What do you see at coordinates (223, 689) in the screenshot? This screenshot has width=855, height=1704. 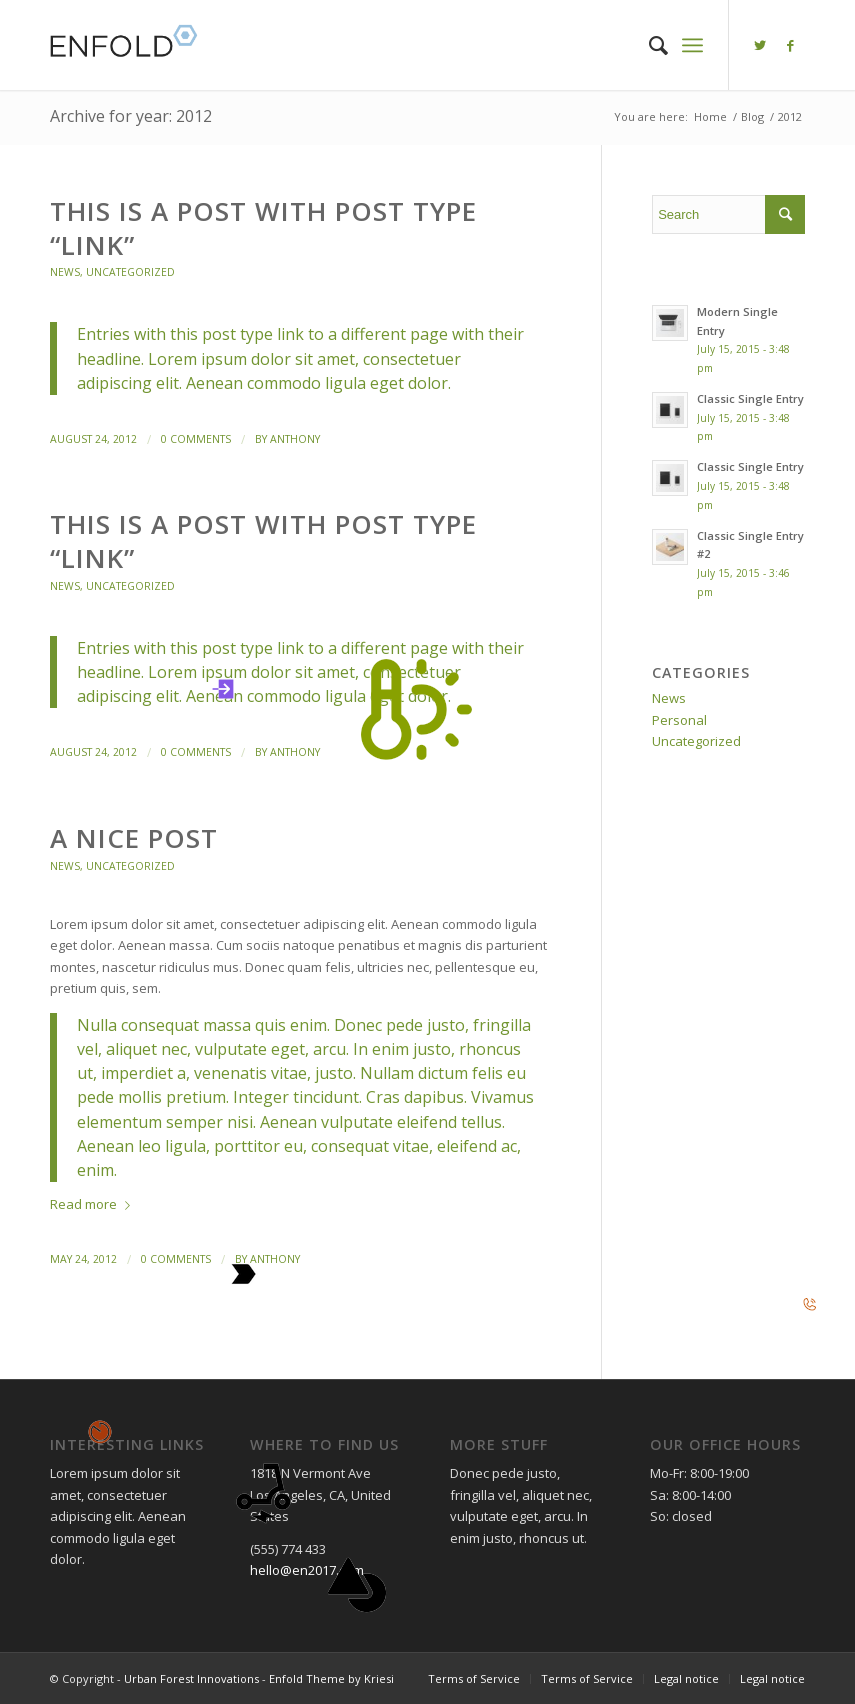 I see `log in to your account` at bounding box center [223, 689].